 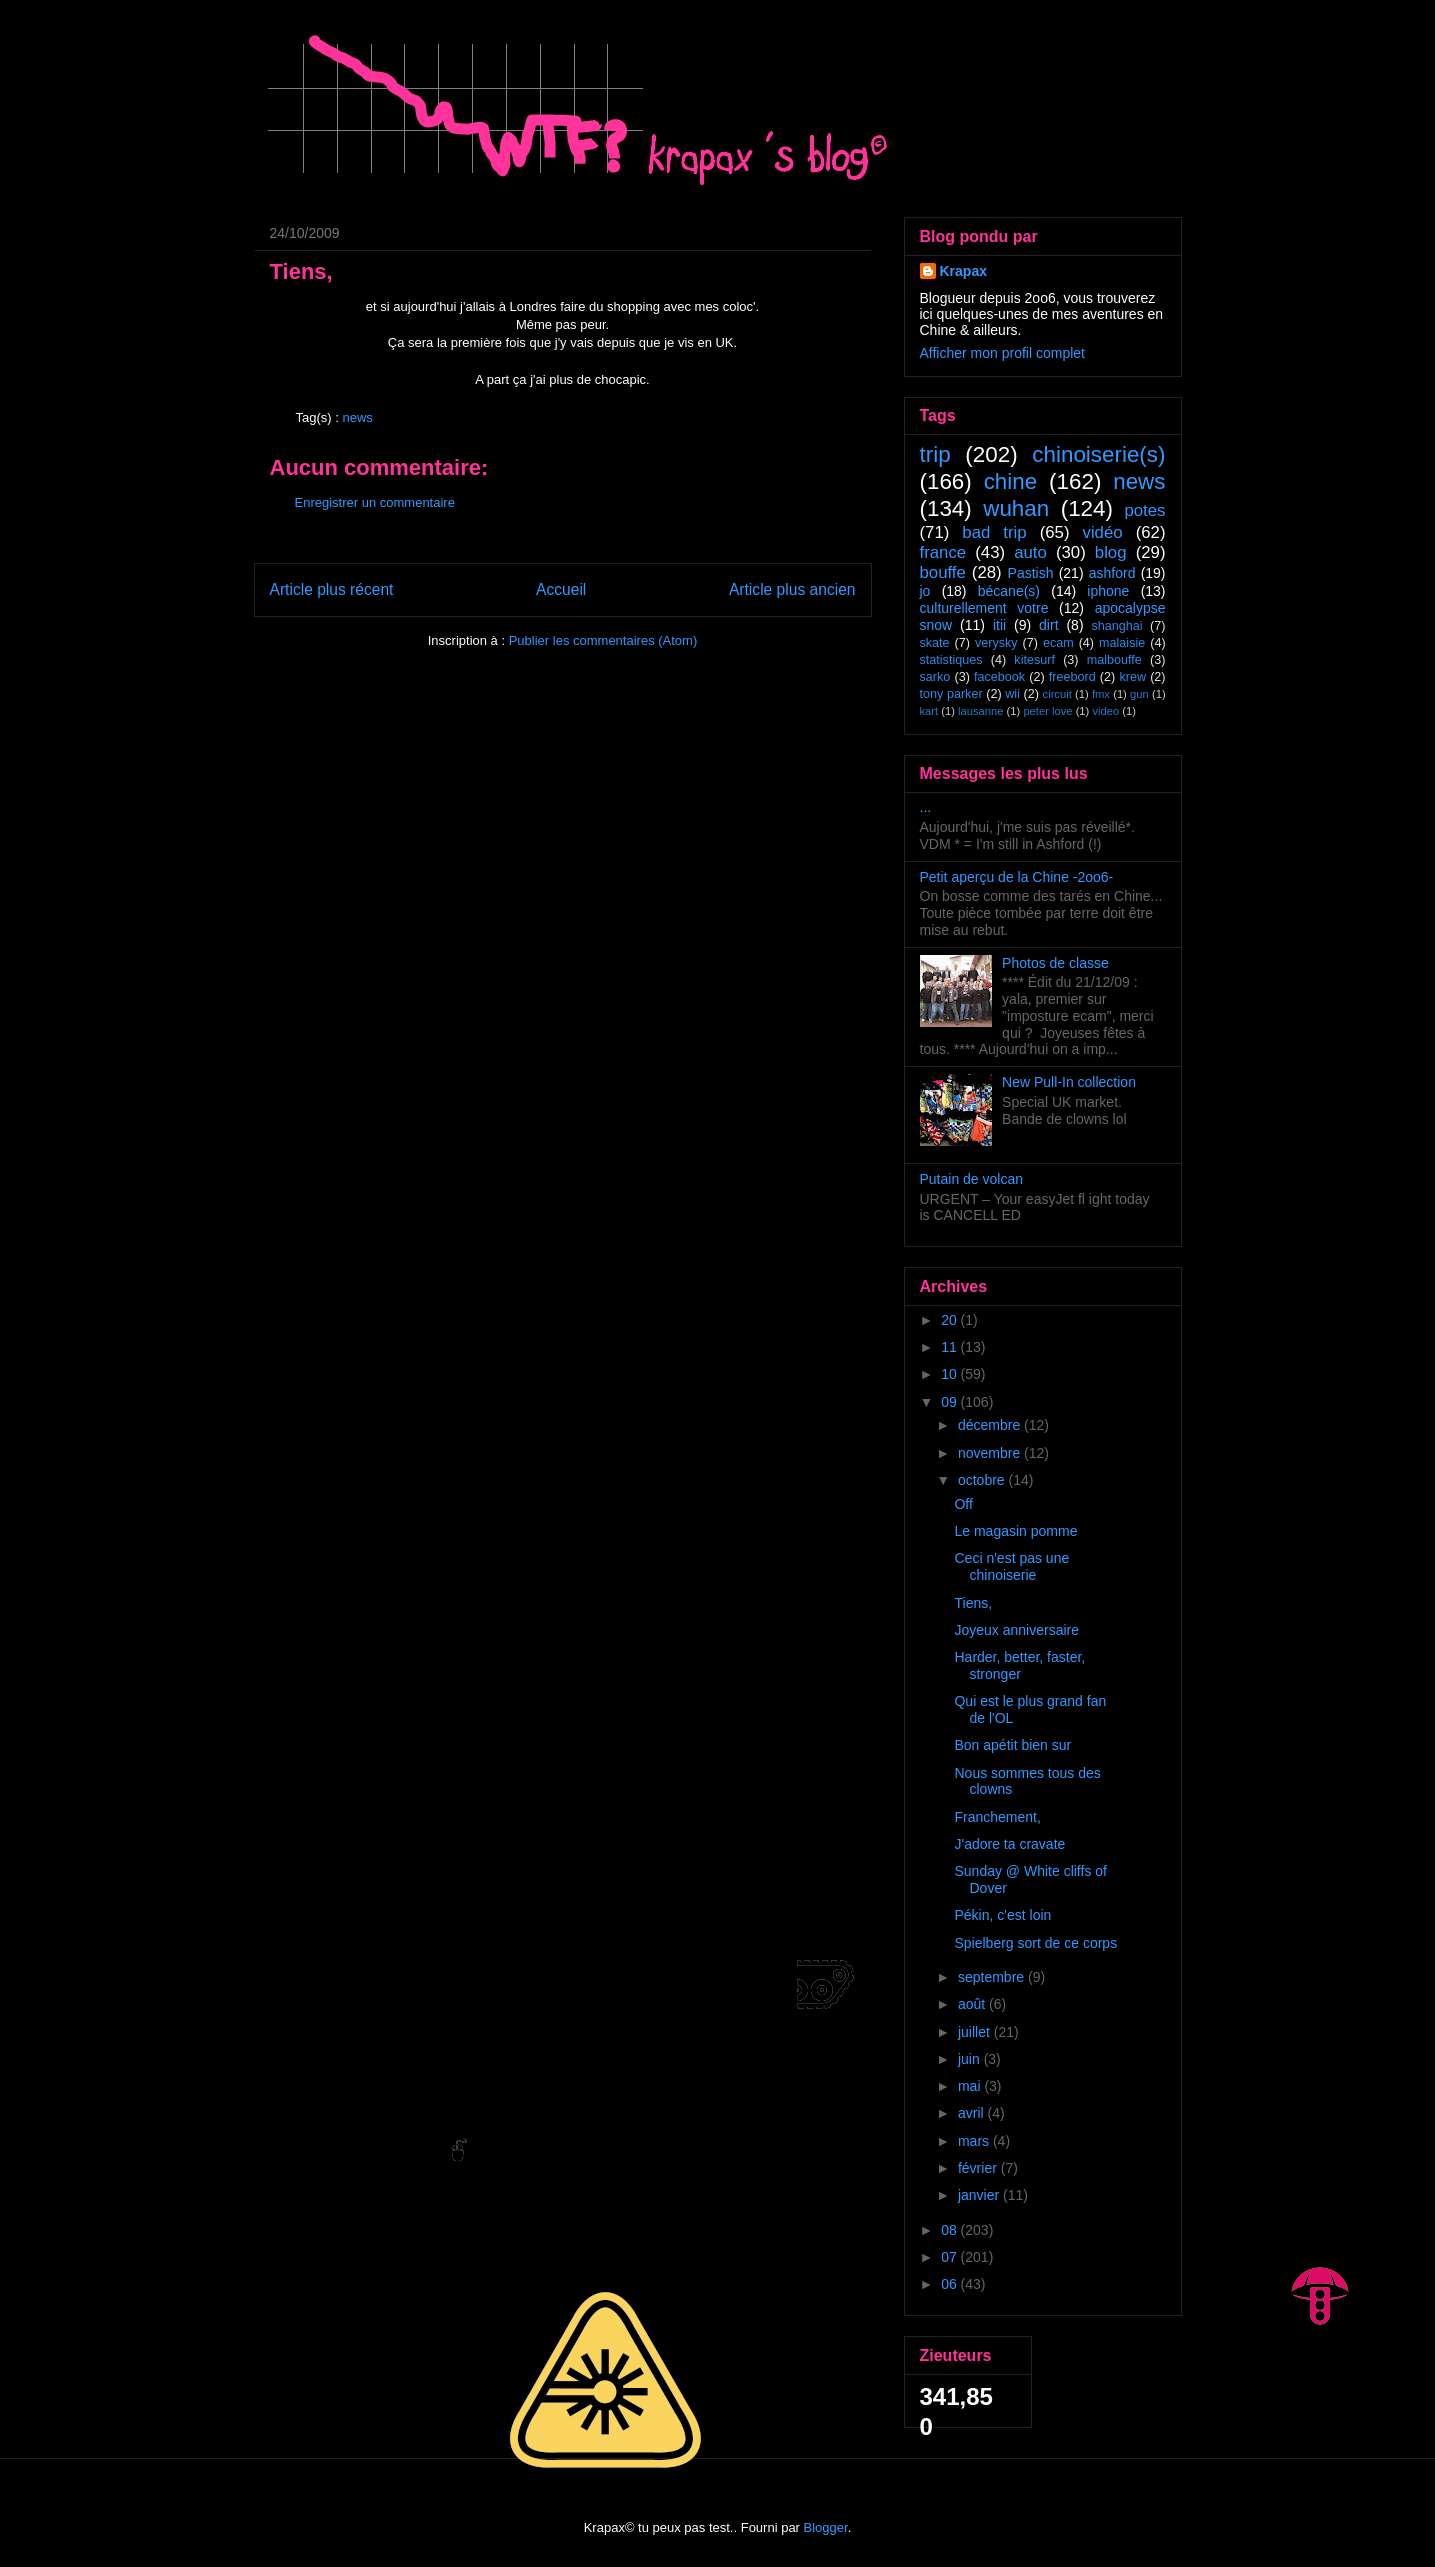 What do you see at coordinates (605, 2387) in the screenshot?
I see `laser hazard warning indicator` at bounding box center [605, 2387].